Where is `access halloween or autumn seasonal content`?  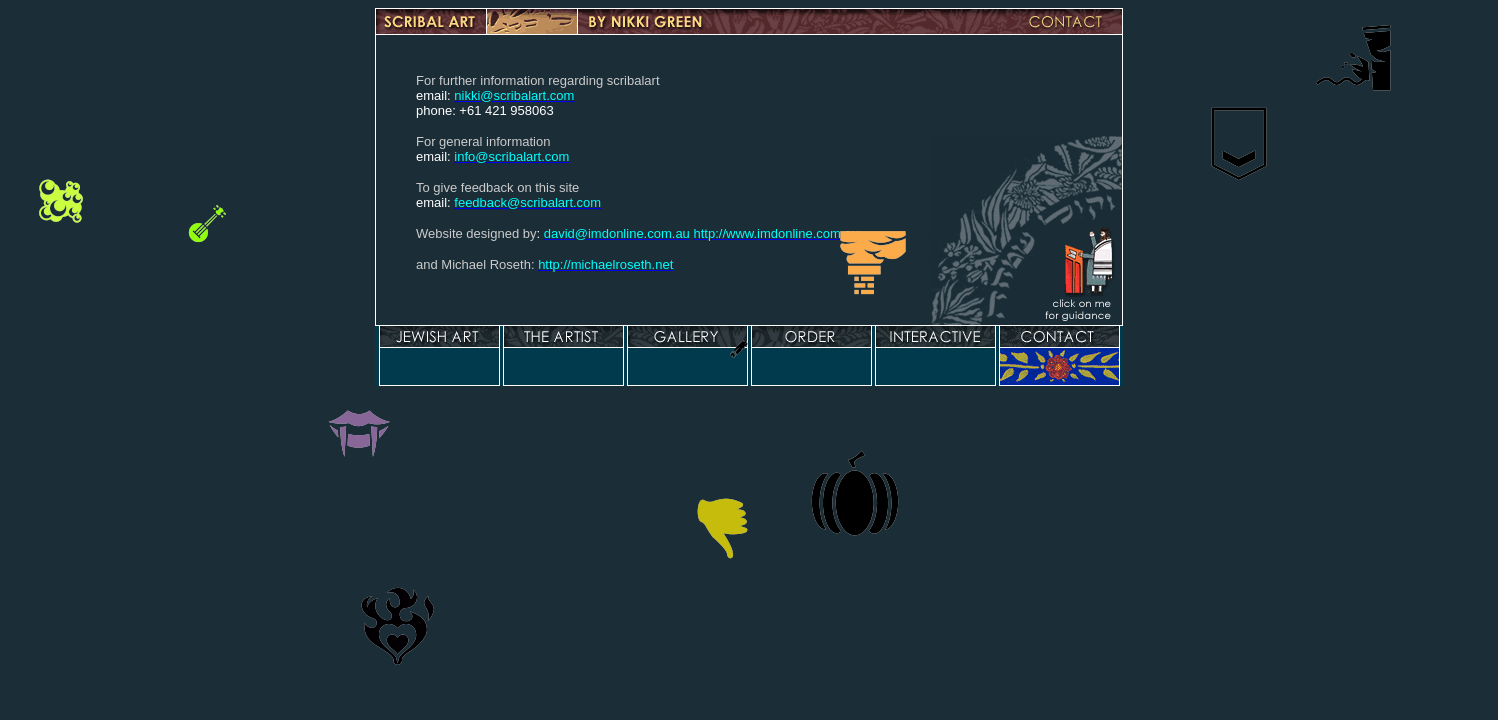
access halloween or autumn seasonal content is located at coordinates (855, 493).